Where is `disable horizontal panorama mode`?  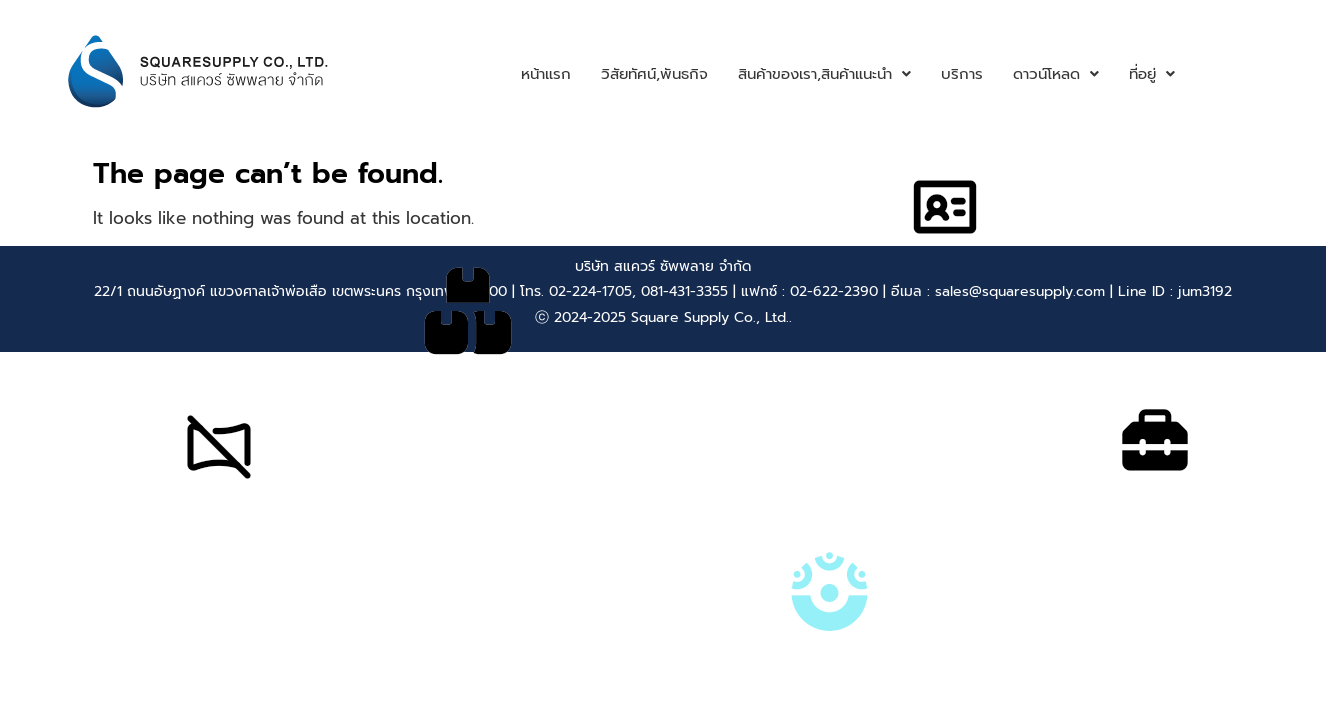
disable horizontal panorama mode is located at coordinates (219, 447).